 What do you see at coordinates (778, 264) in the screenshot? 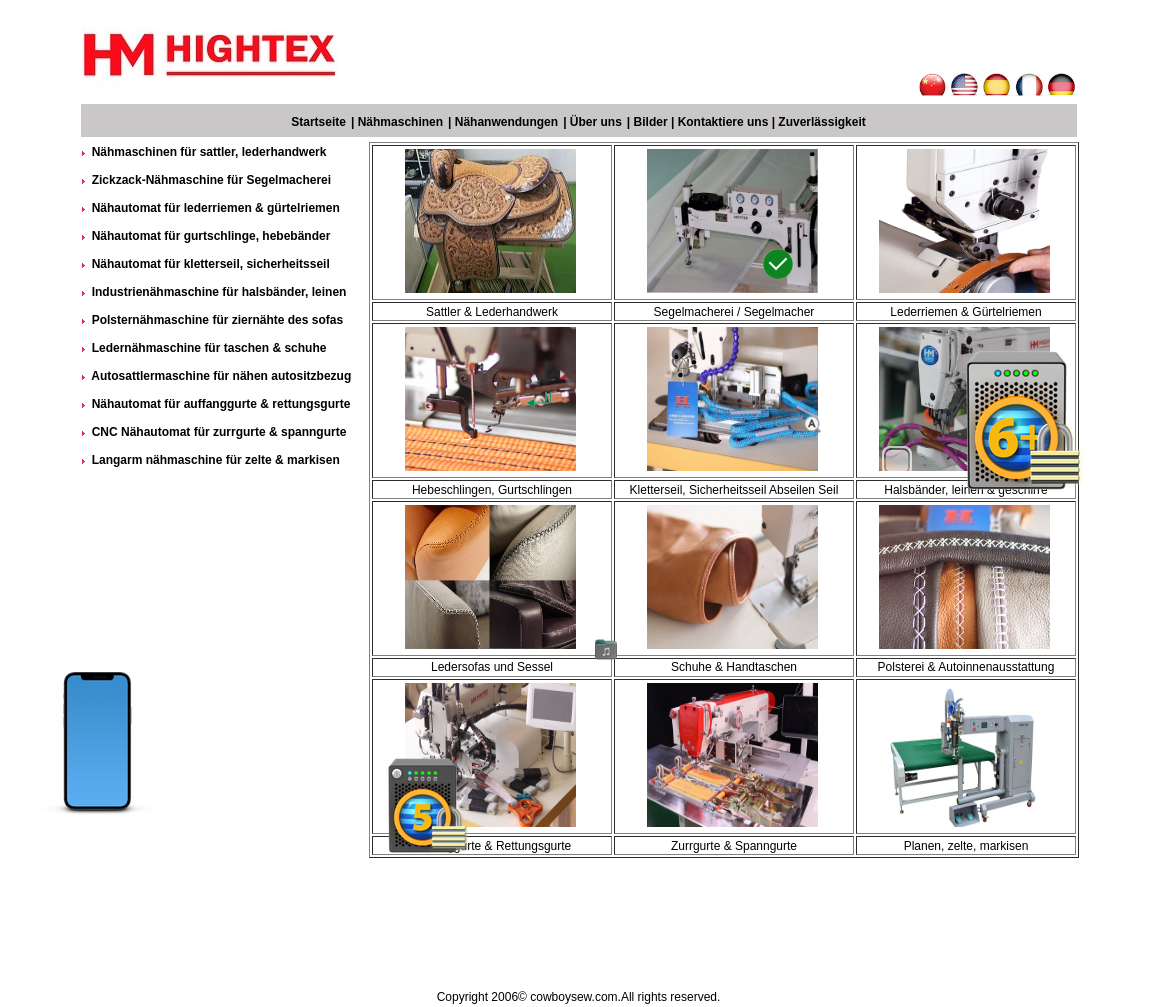
I see `indicates a default or selected item` at bounding box center [778, 264].